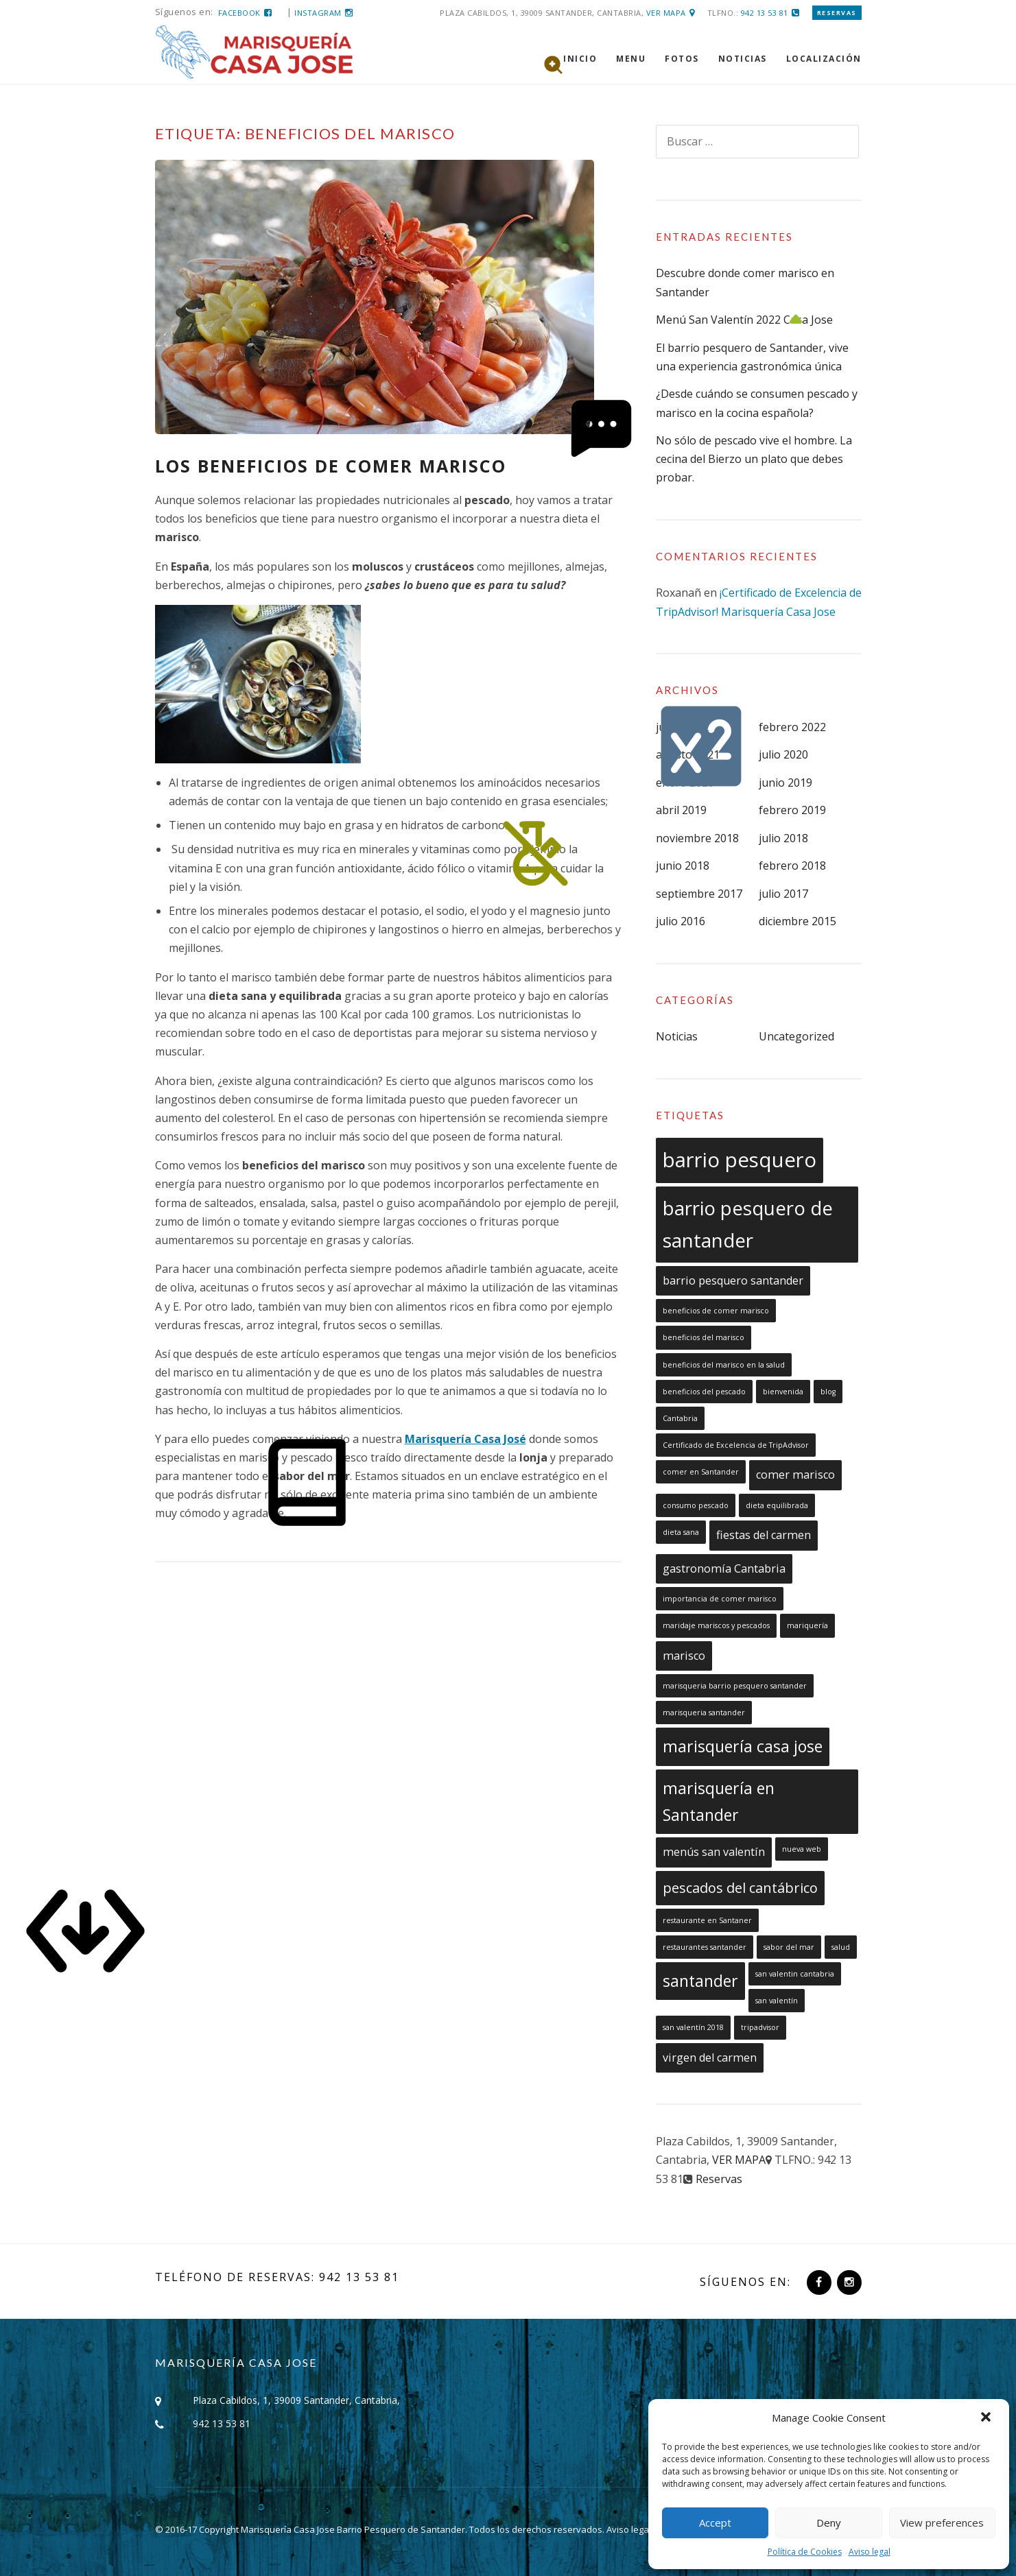 The width and height of the screenshot is (1016, 2576). Describe the element at coordinates (535, 853) in the screenshot. I see `indicates smoking/bong use is prohibited` at that location.